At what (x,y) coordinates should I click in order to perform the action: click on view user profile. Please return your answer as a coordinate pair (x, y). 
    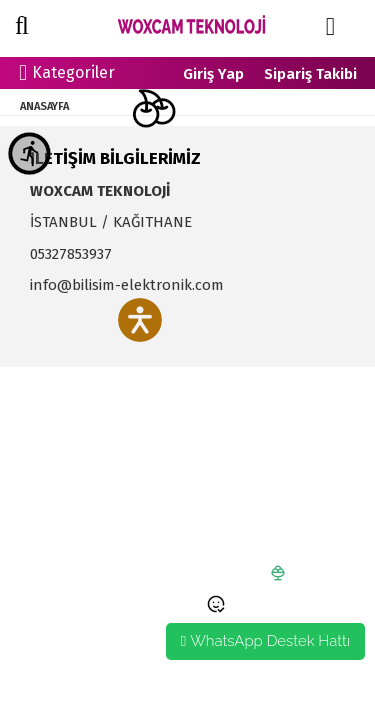
    Looking at the image, I should click on (140, 320).